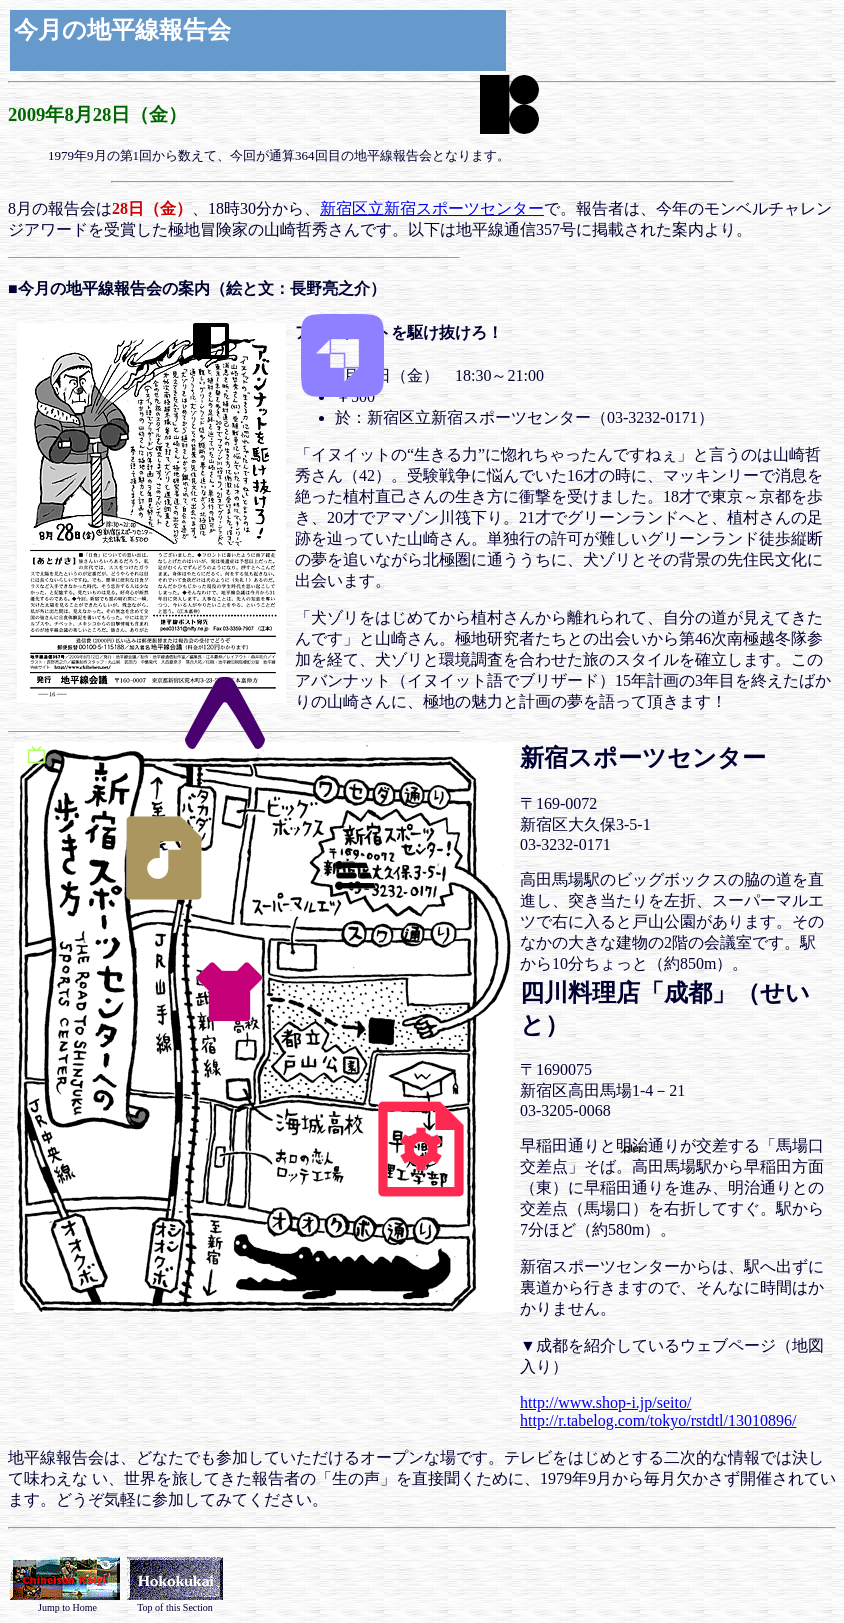 This screenshot has width=844, height=1623. What do you see at coordinates (342, 355) in the screenshot?
I see `open strapi CMS dashboard` at bounding box center [342, 355].